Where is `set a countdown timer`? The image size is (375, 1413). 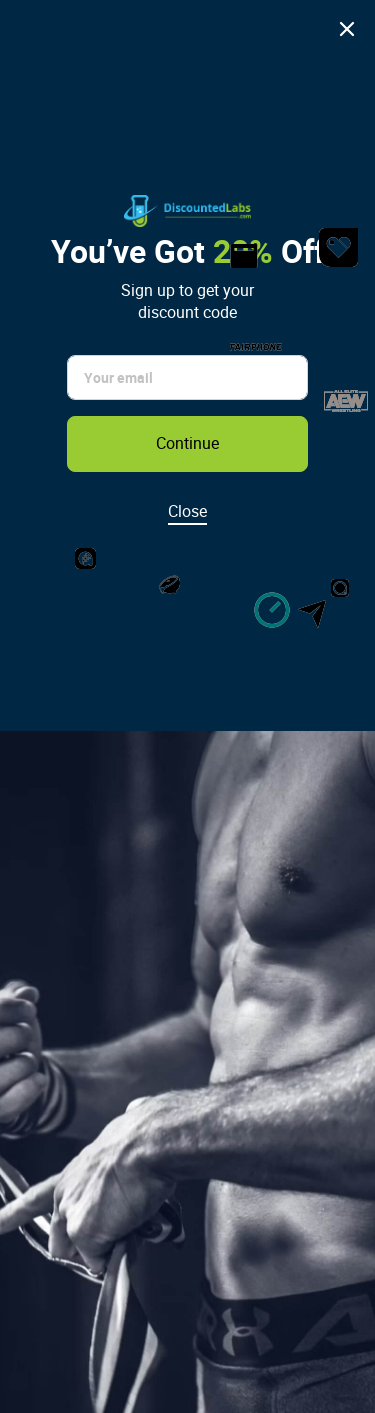 set a countdown timer is located at coordinates (272, 610).